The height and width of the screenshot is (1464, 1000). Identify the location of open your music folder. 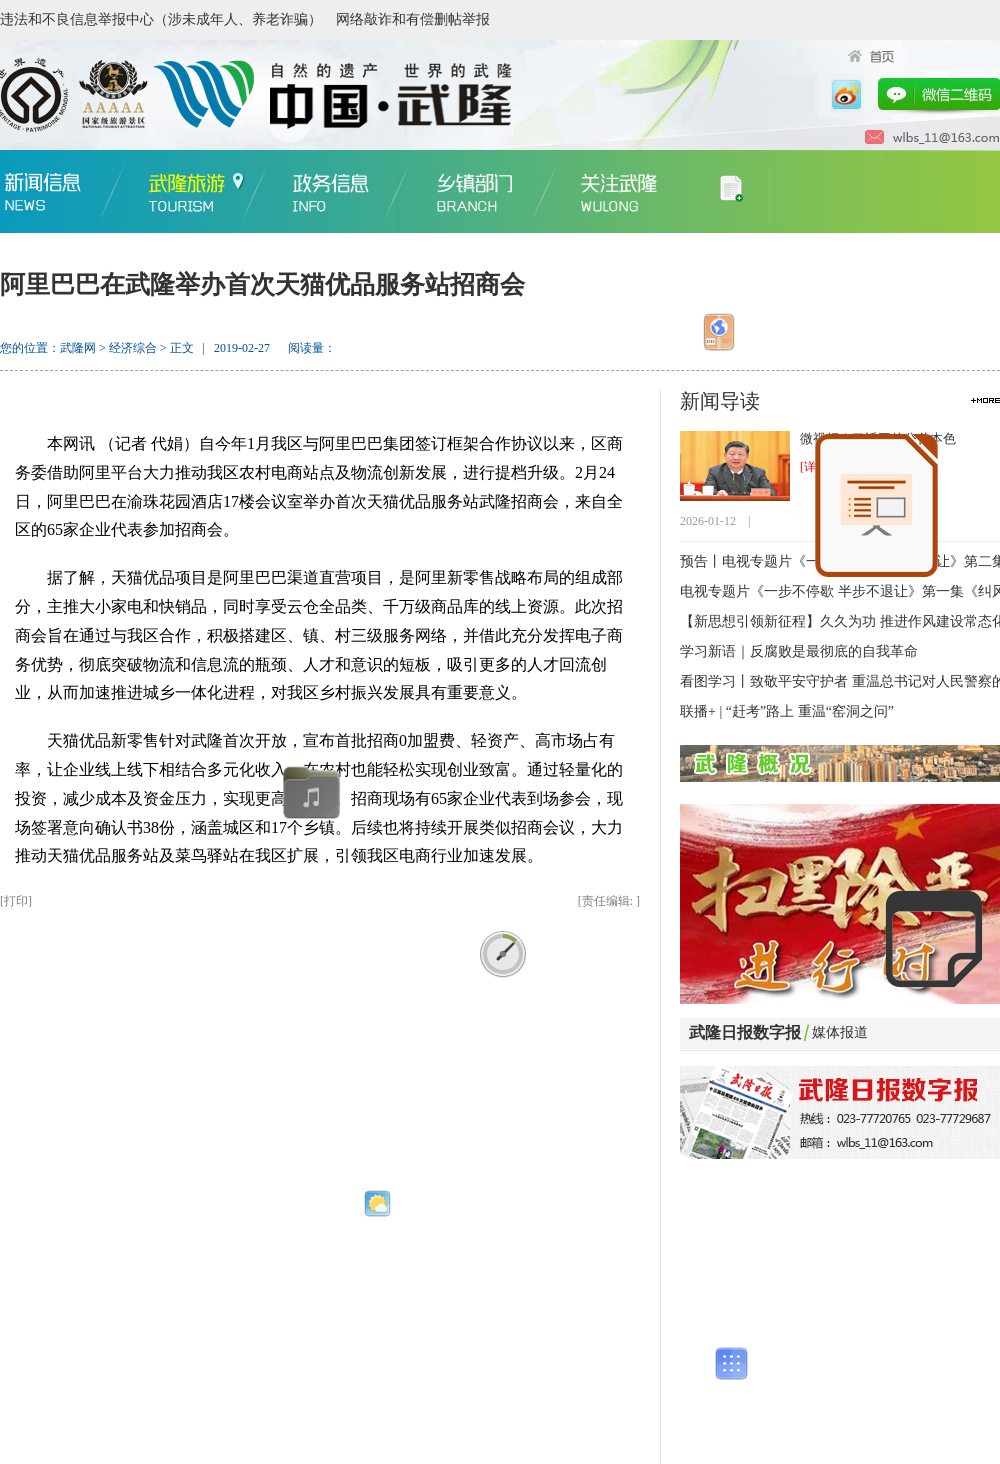
(311, 792).